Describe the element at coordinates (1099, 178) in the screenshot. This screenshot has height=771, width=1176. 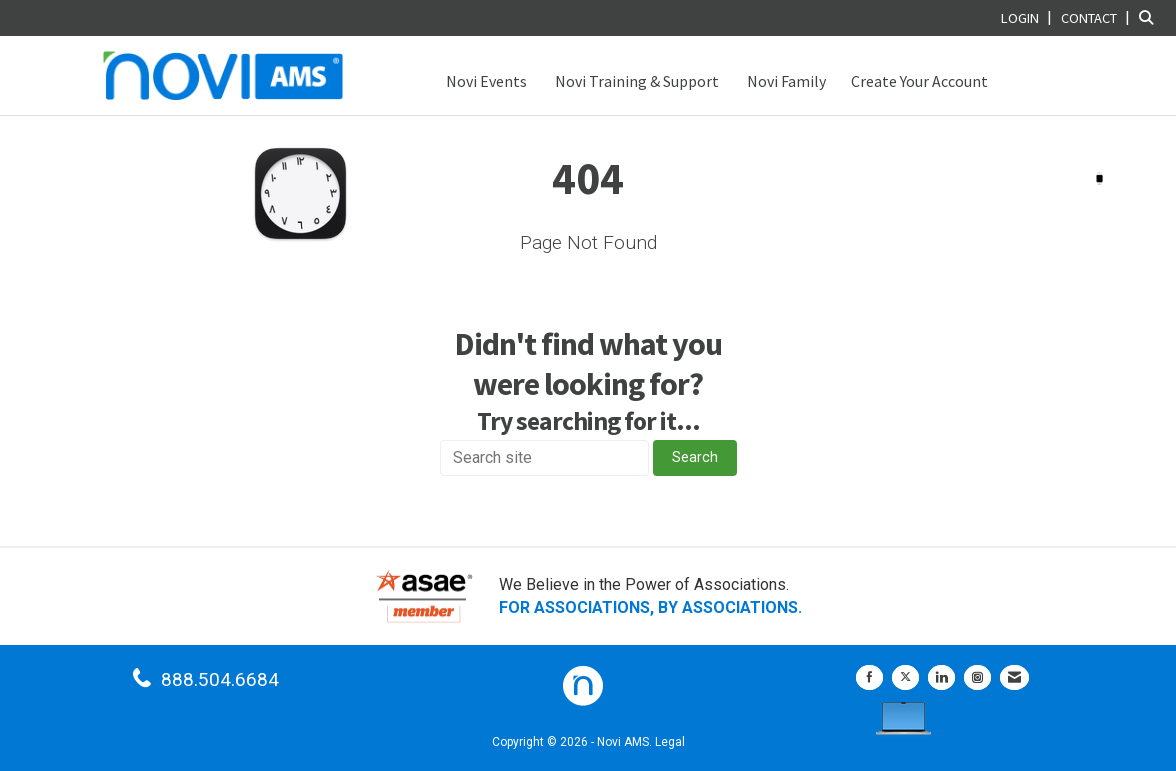
I see `apple watch series 2 device icon` at that location.